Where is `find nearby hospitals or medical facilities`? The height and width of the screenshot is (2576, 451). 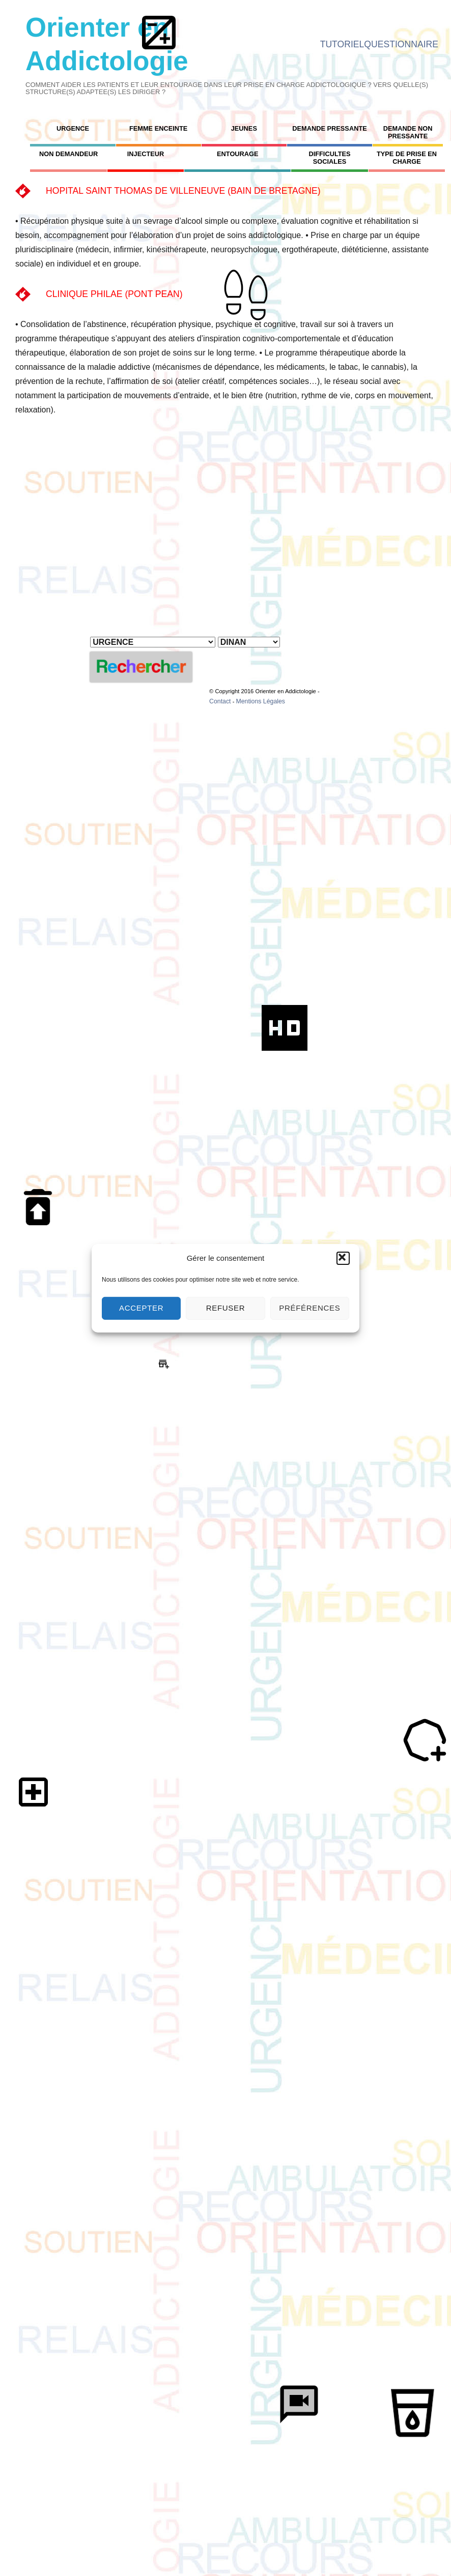 find nearby hospitals or medical facilities is located at coordinates (33, 1792).